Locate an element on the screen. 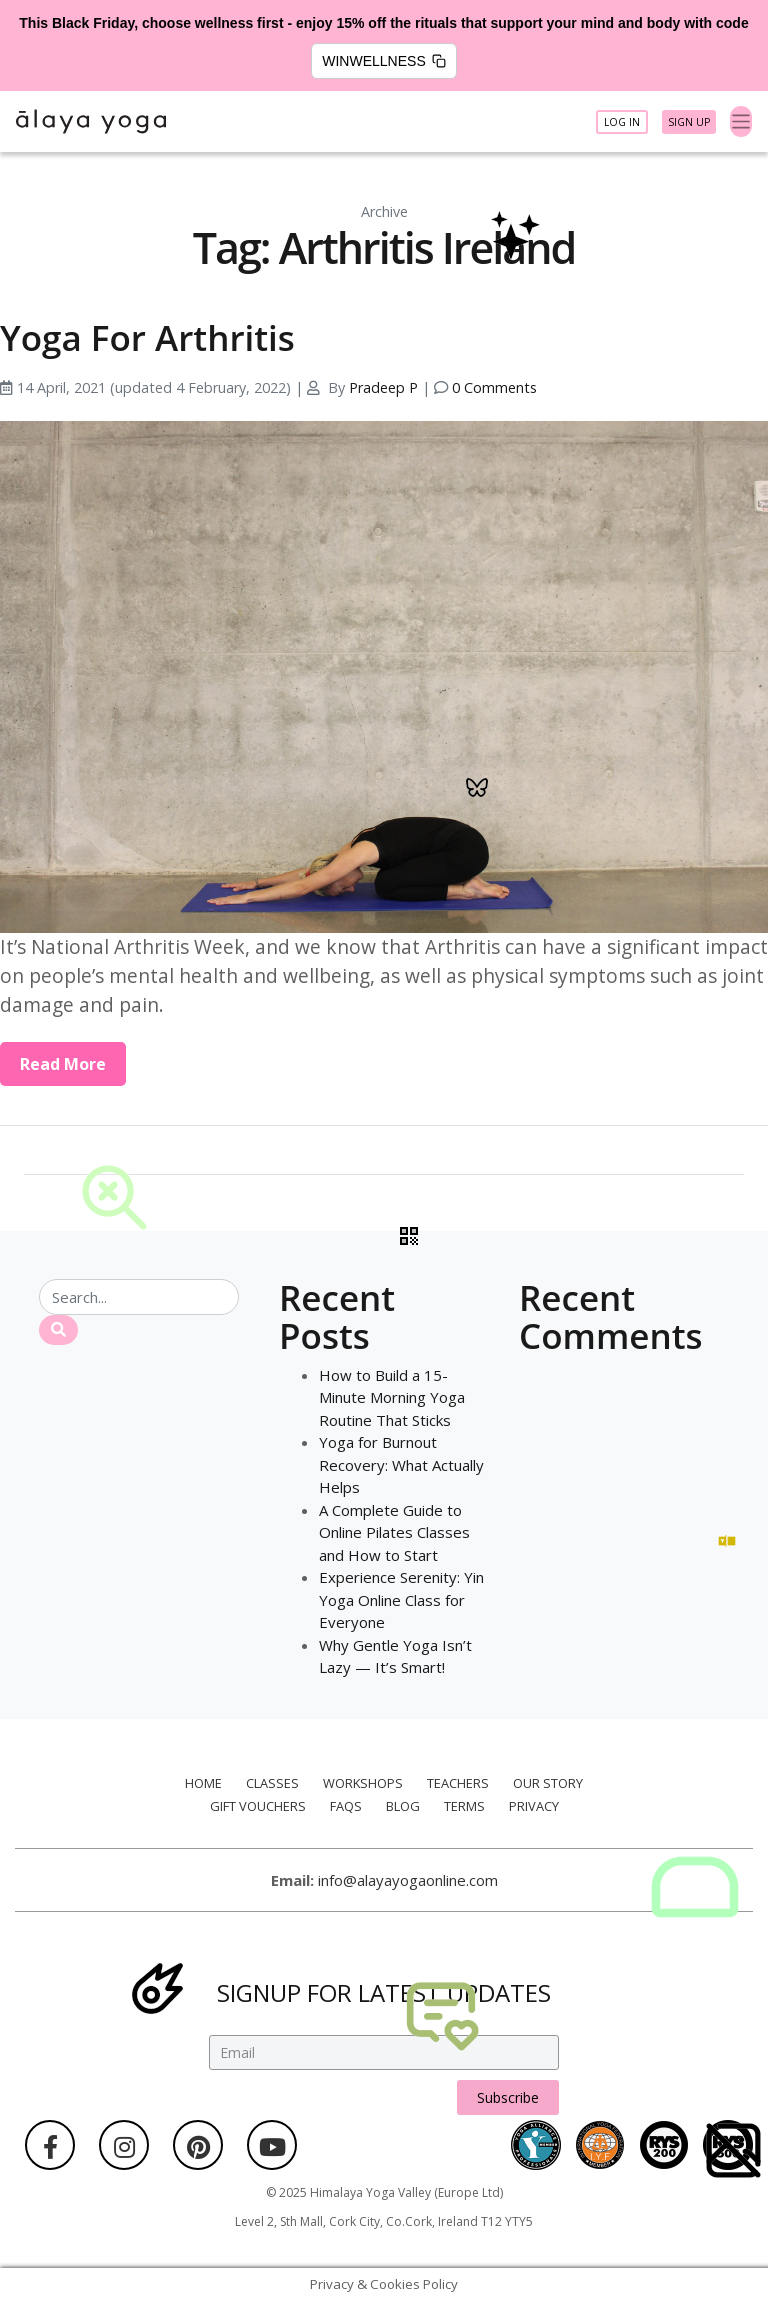 Image resolution: width=768 pixels, height=2300 pixels. view liked or favorited messages is located at coordinates (441, 2013).